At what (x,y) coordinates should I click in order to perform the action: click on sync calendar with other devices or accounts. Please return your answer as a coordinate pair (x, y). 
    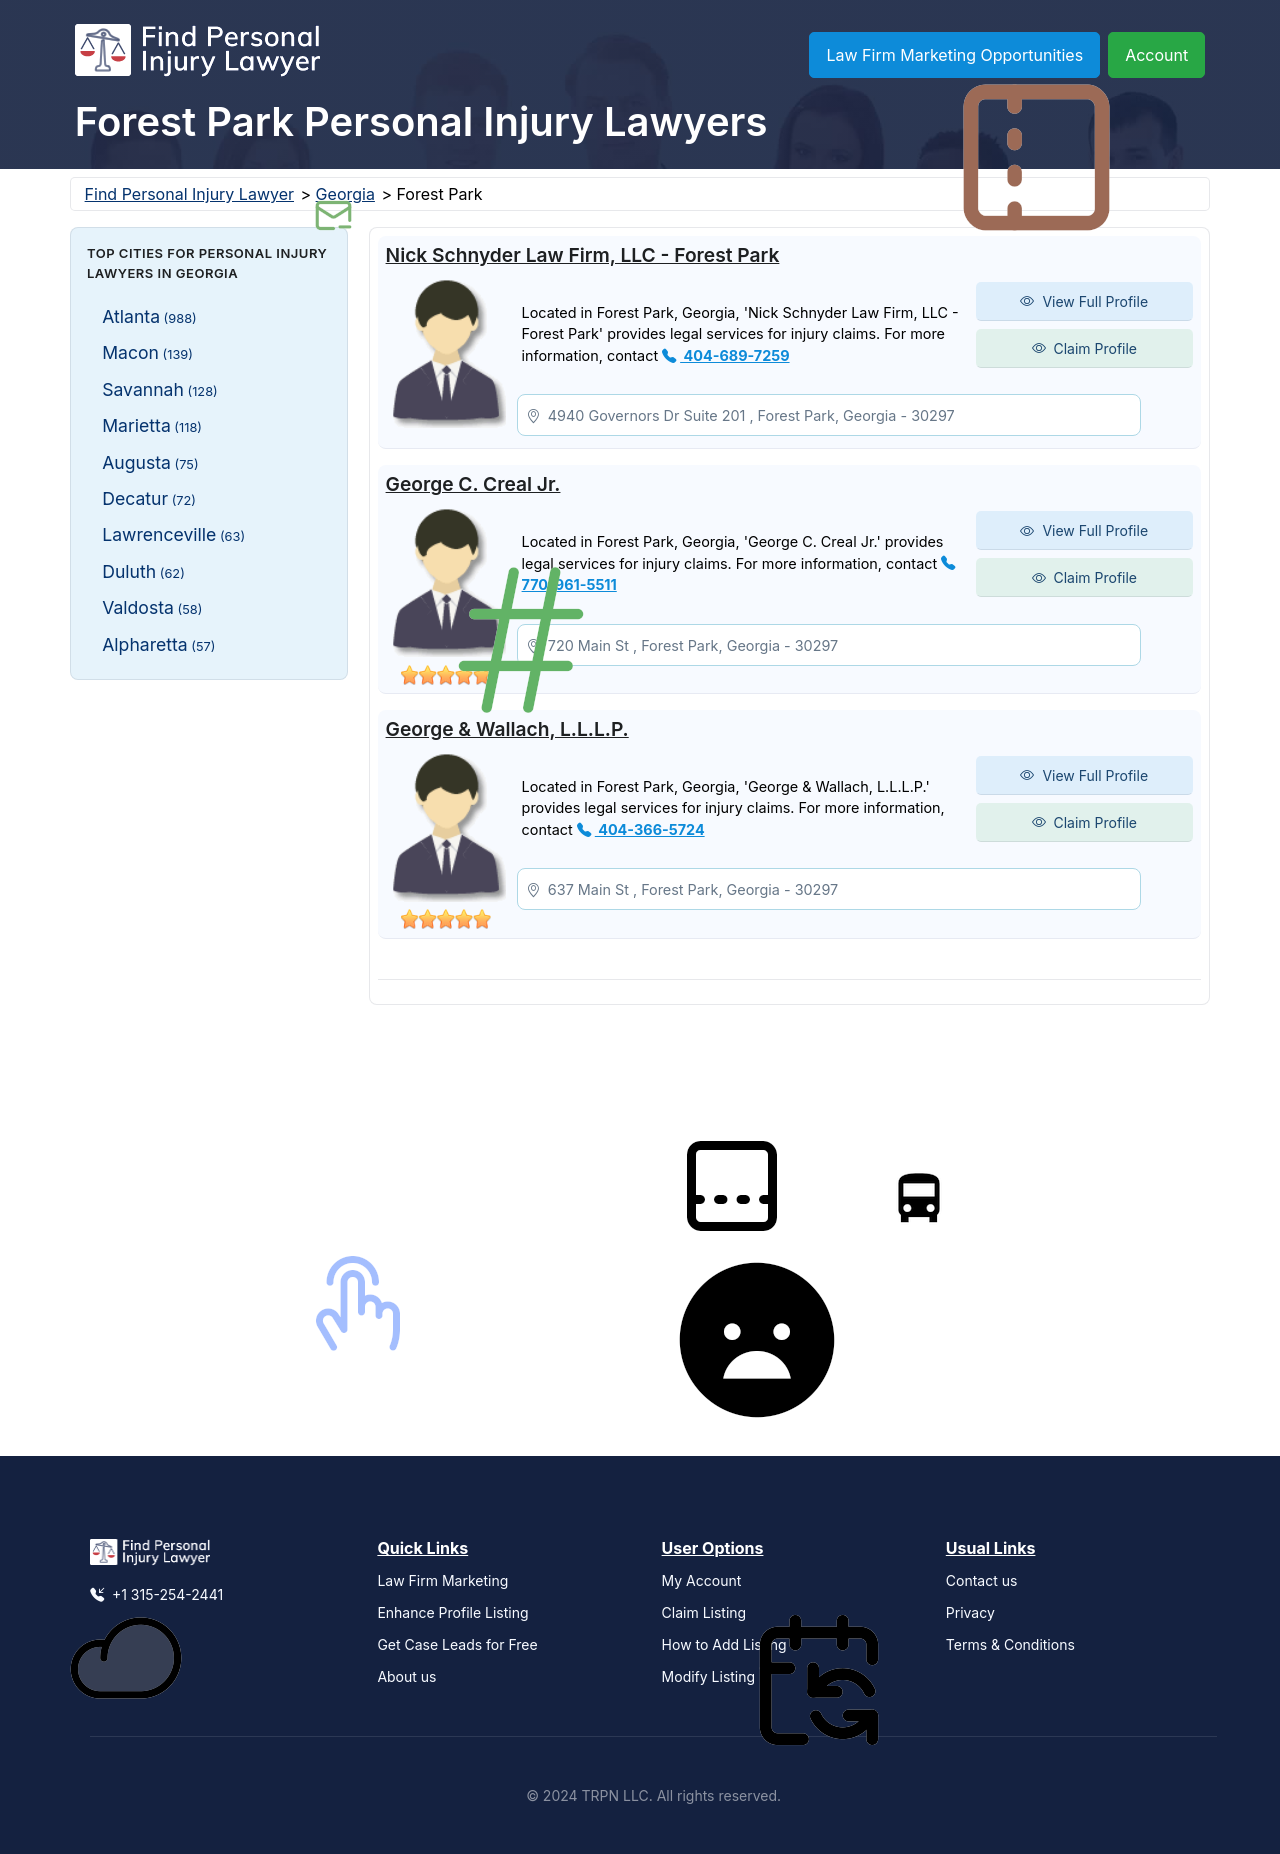
    Looking at the image, I should click on (819, 1680).